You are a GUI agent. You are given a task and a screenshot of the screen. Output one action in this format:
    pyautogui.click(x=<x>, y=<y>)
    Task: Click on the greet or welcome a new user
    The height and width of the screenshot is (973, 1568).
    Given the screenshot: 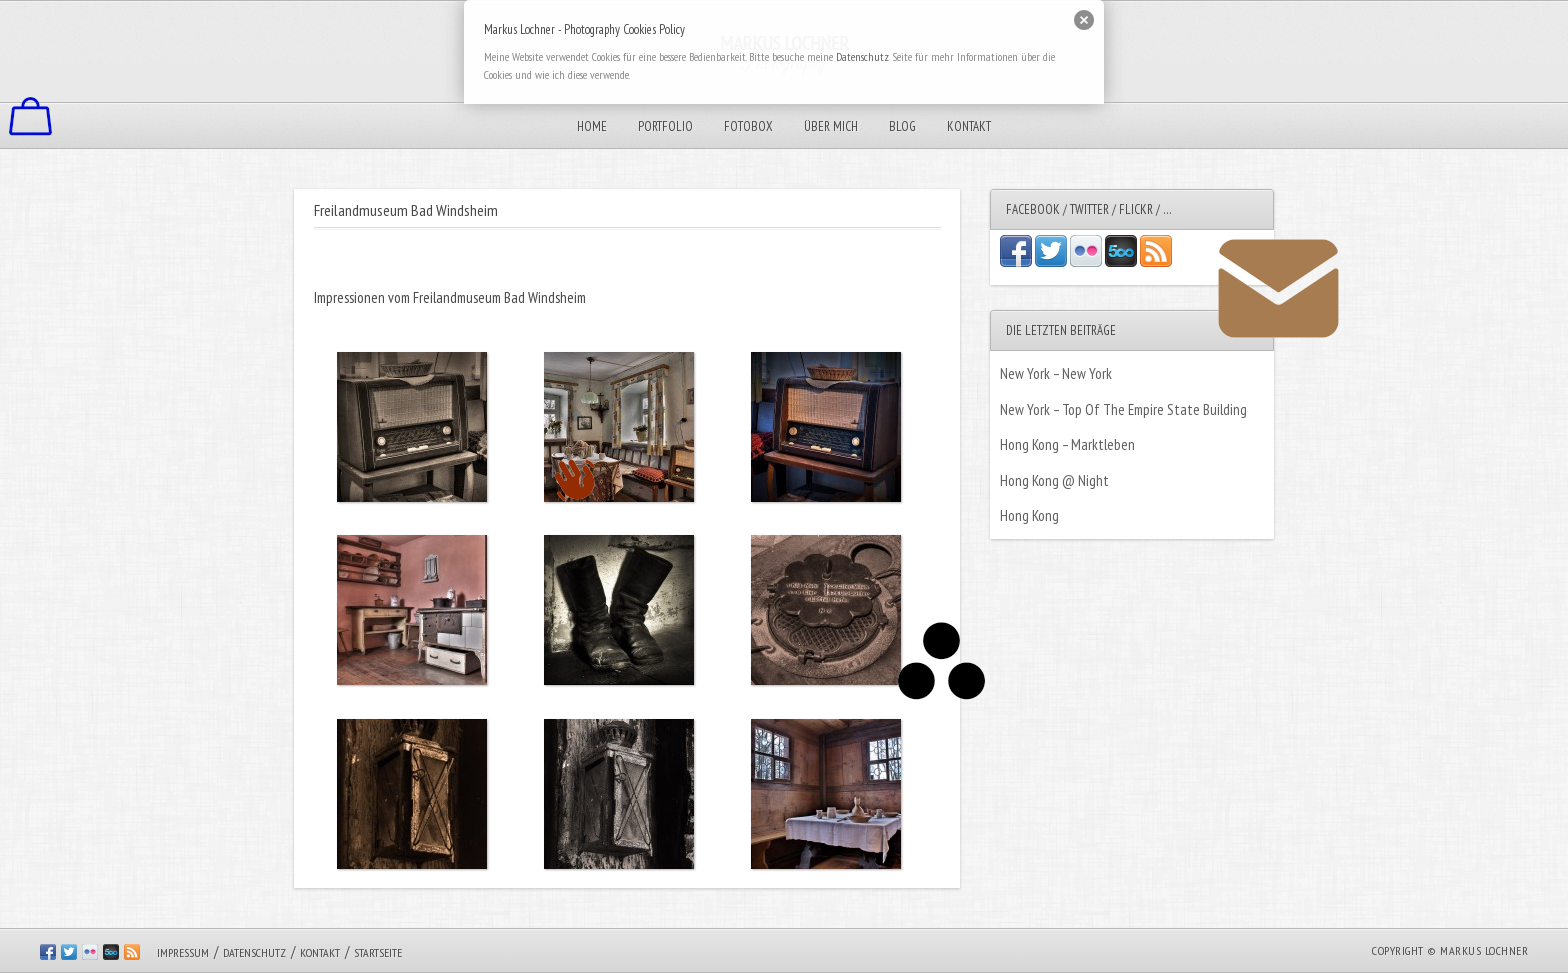 What is the action you would take?
    pyautogui.click(x=574, y=479)
    